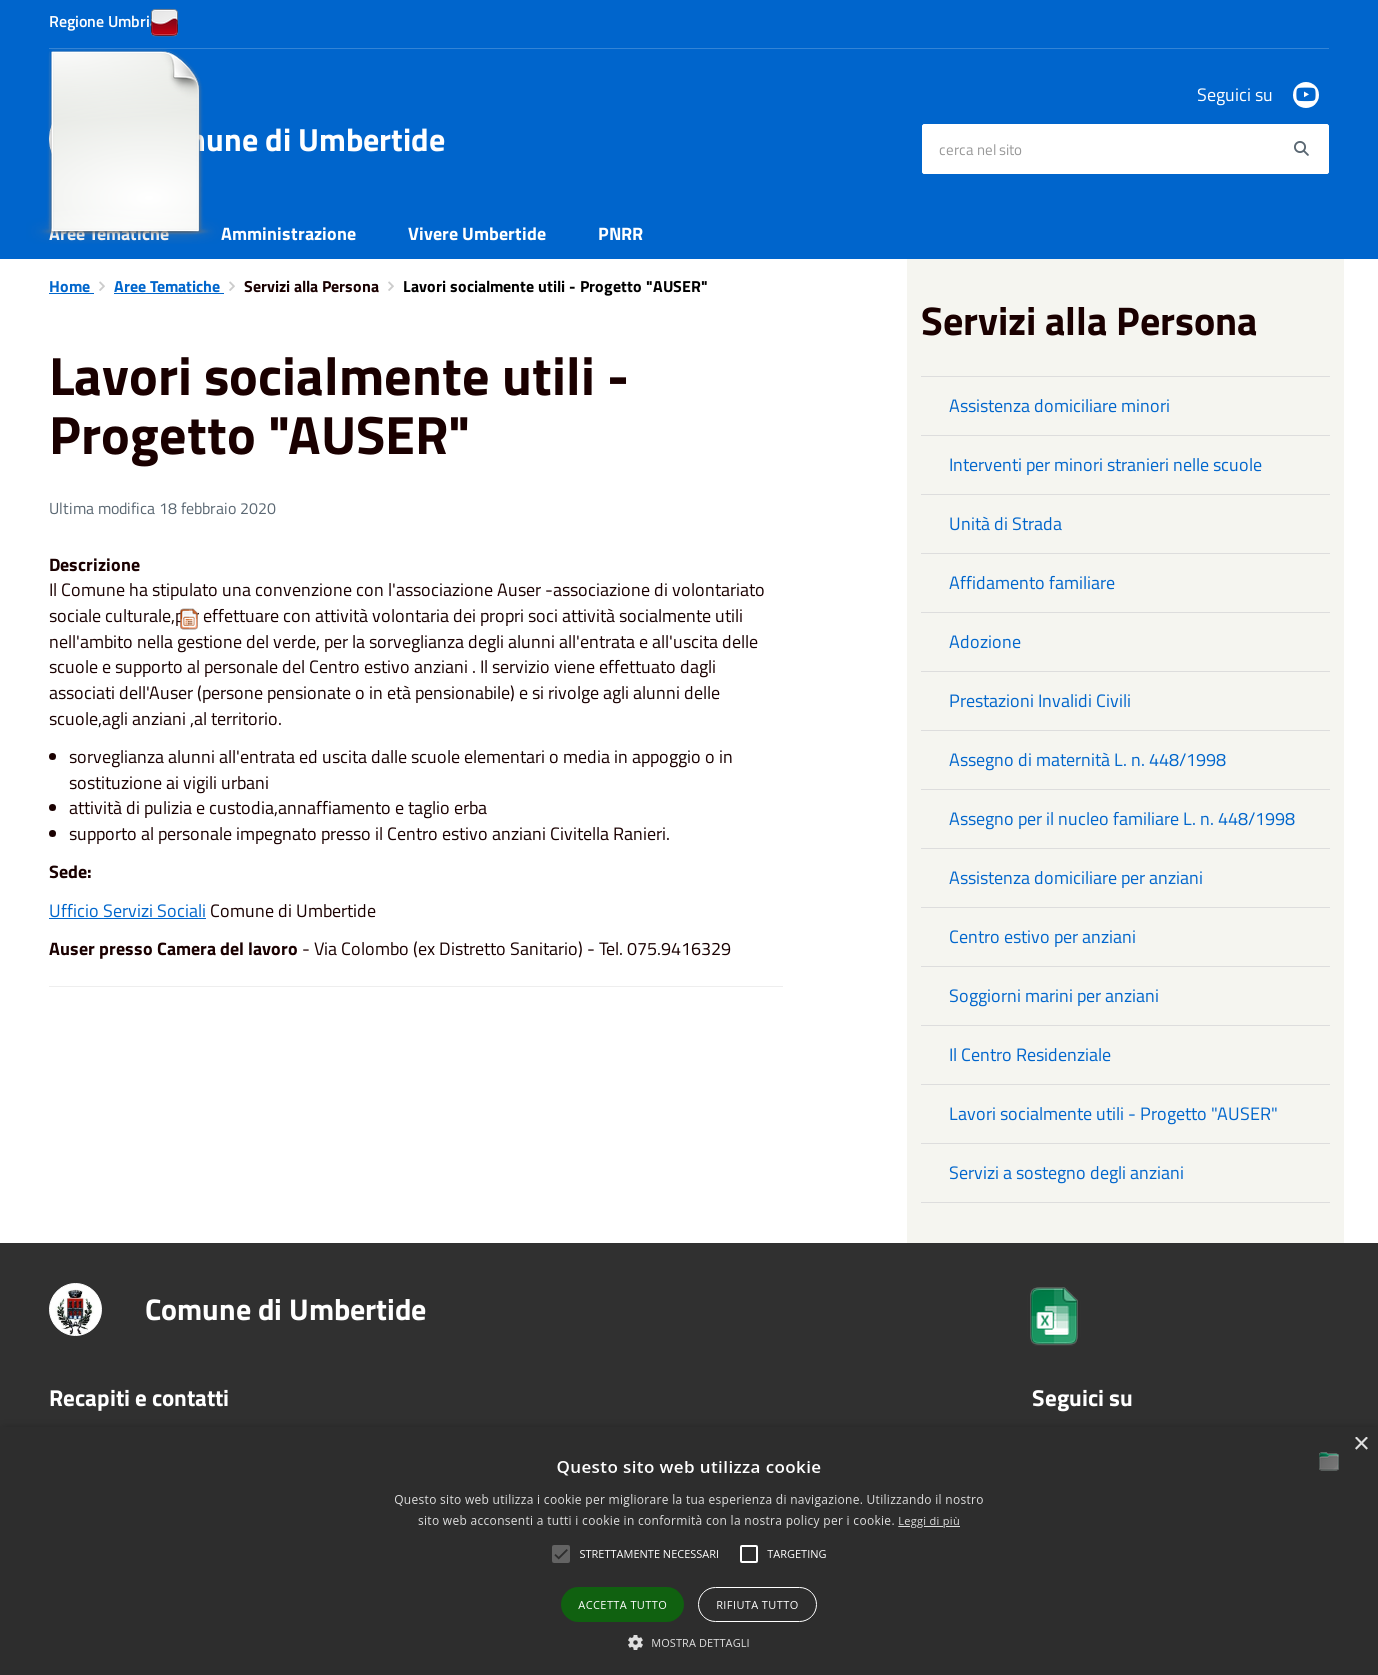 This screenshot has height=1675, width=1378. I want to click on open a Microsoft Excel spreadsheet file, so click(1054, 1316).